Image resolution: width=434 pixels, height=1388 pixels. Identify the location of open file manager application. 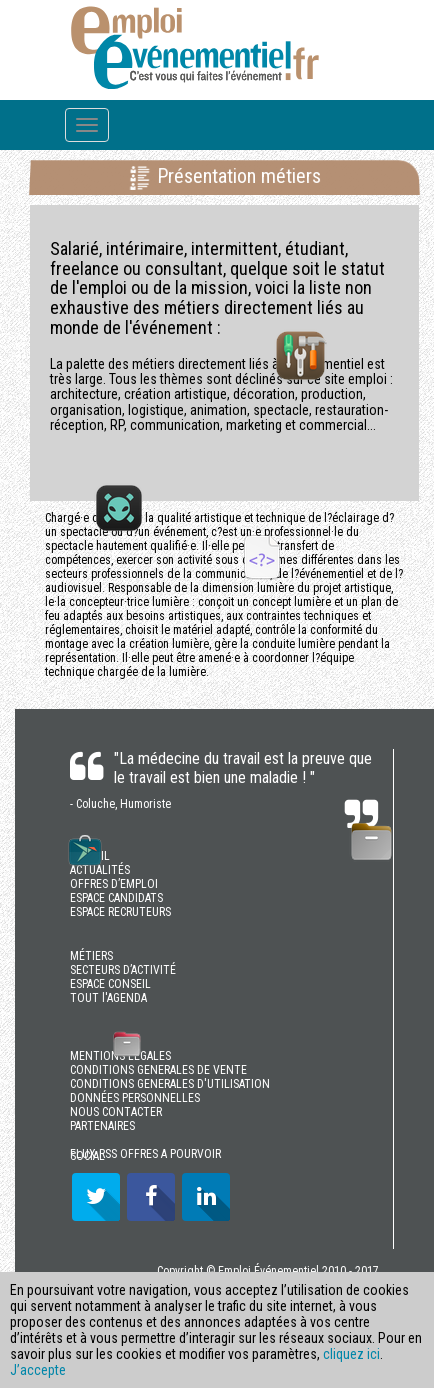
(127, 1044).